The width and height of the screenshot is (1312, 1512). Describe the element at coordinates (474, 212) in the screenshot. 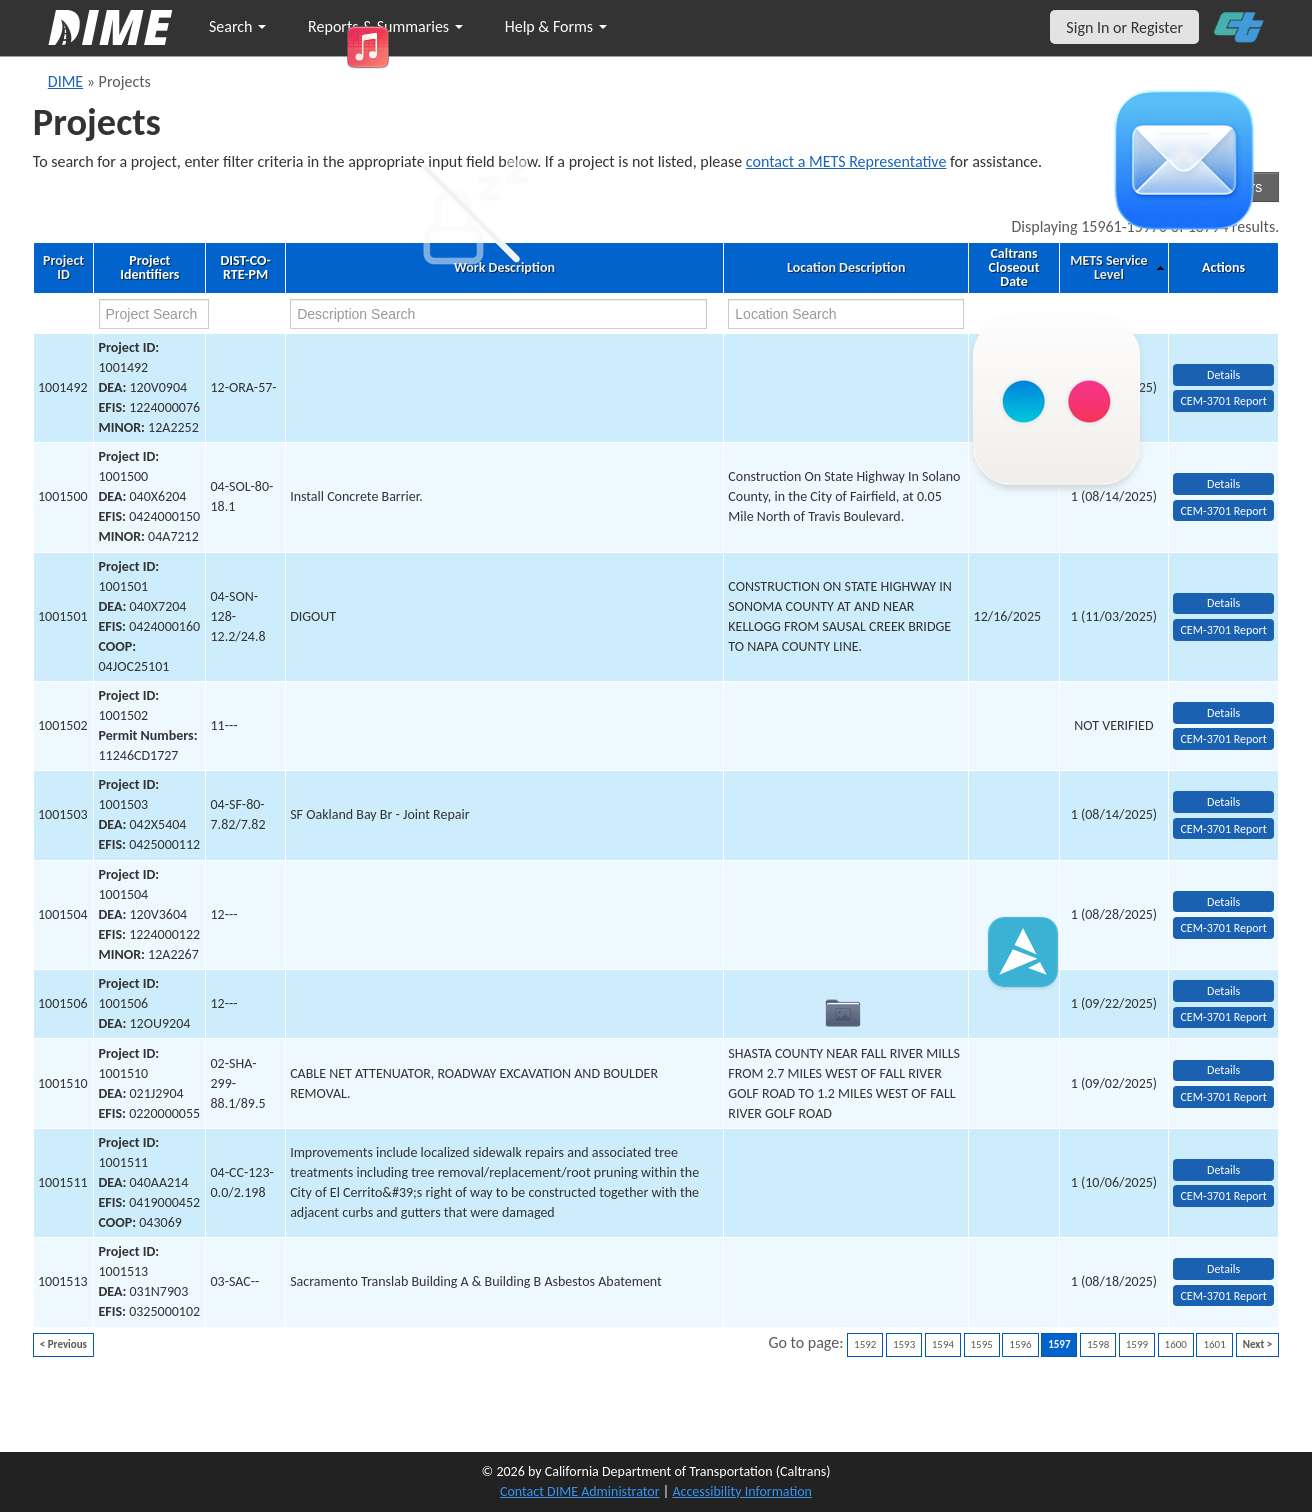

I see `system sleep mode is currently disabled` at that location.